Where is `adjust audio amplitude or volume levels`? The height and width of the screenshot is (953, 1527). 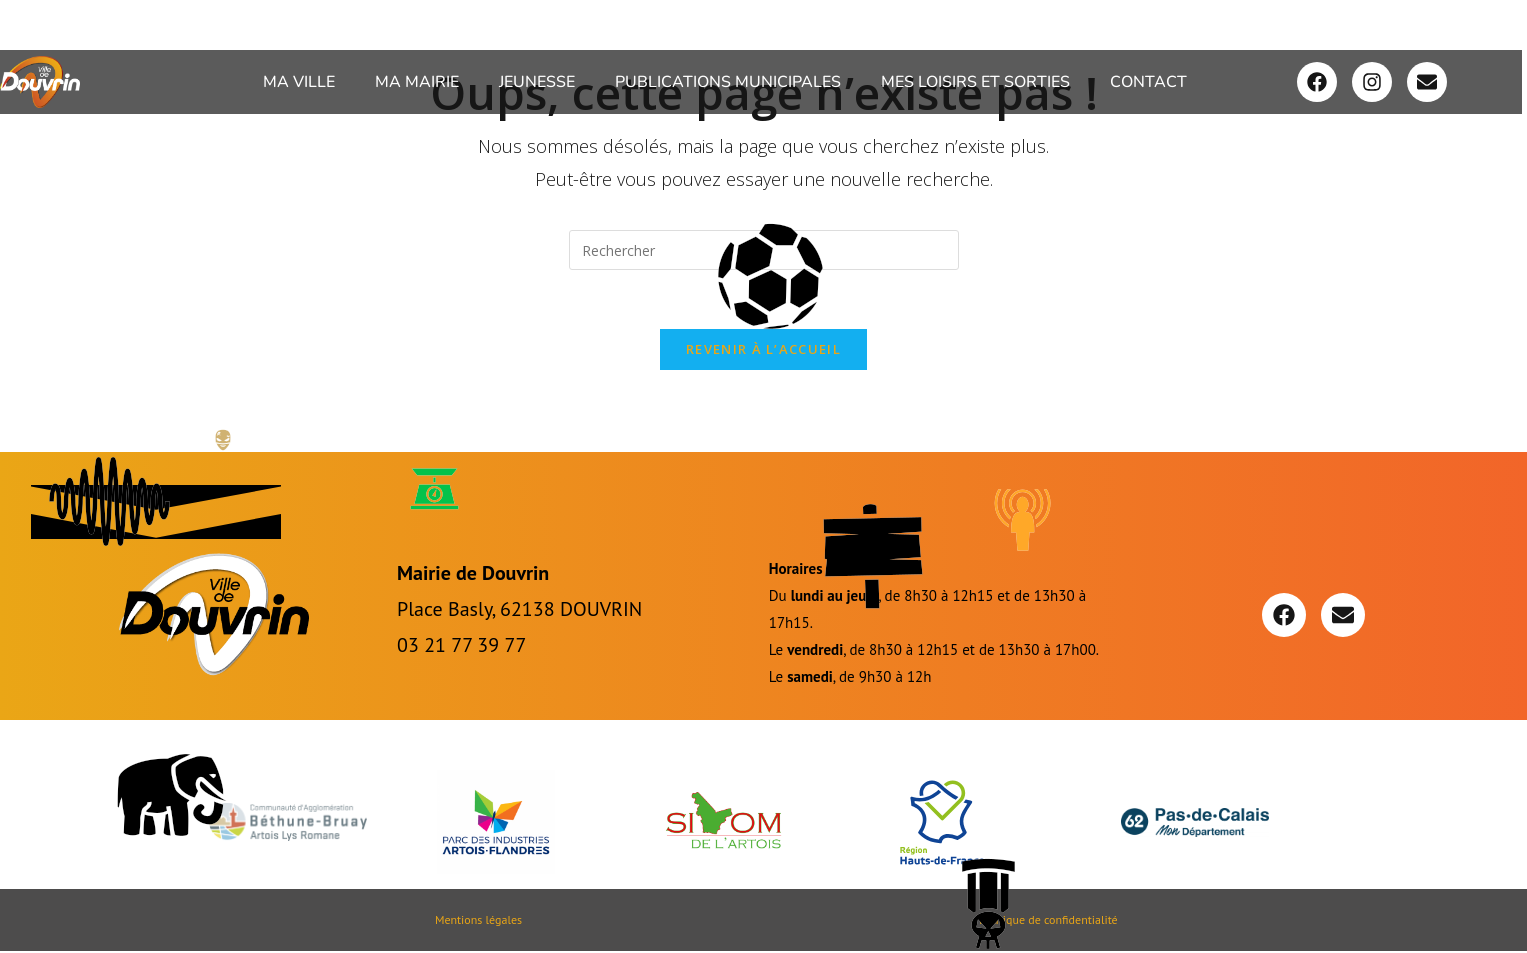
adjust audio amplitude or volume levels is located at coordinates (109, 501).